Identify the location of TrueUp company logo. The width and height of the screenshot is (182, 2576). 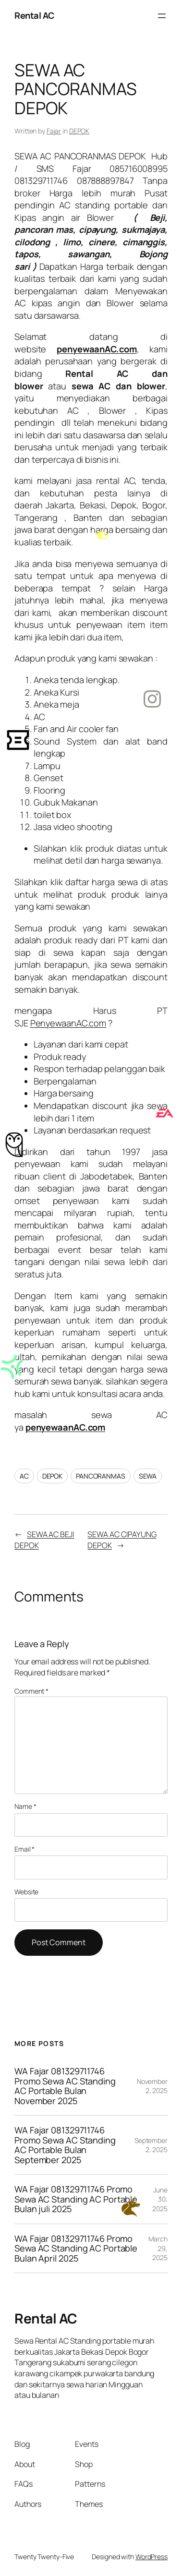
(14, 1144).